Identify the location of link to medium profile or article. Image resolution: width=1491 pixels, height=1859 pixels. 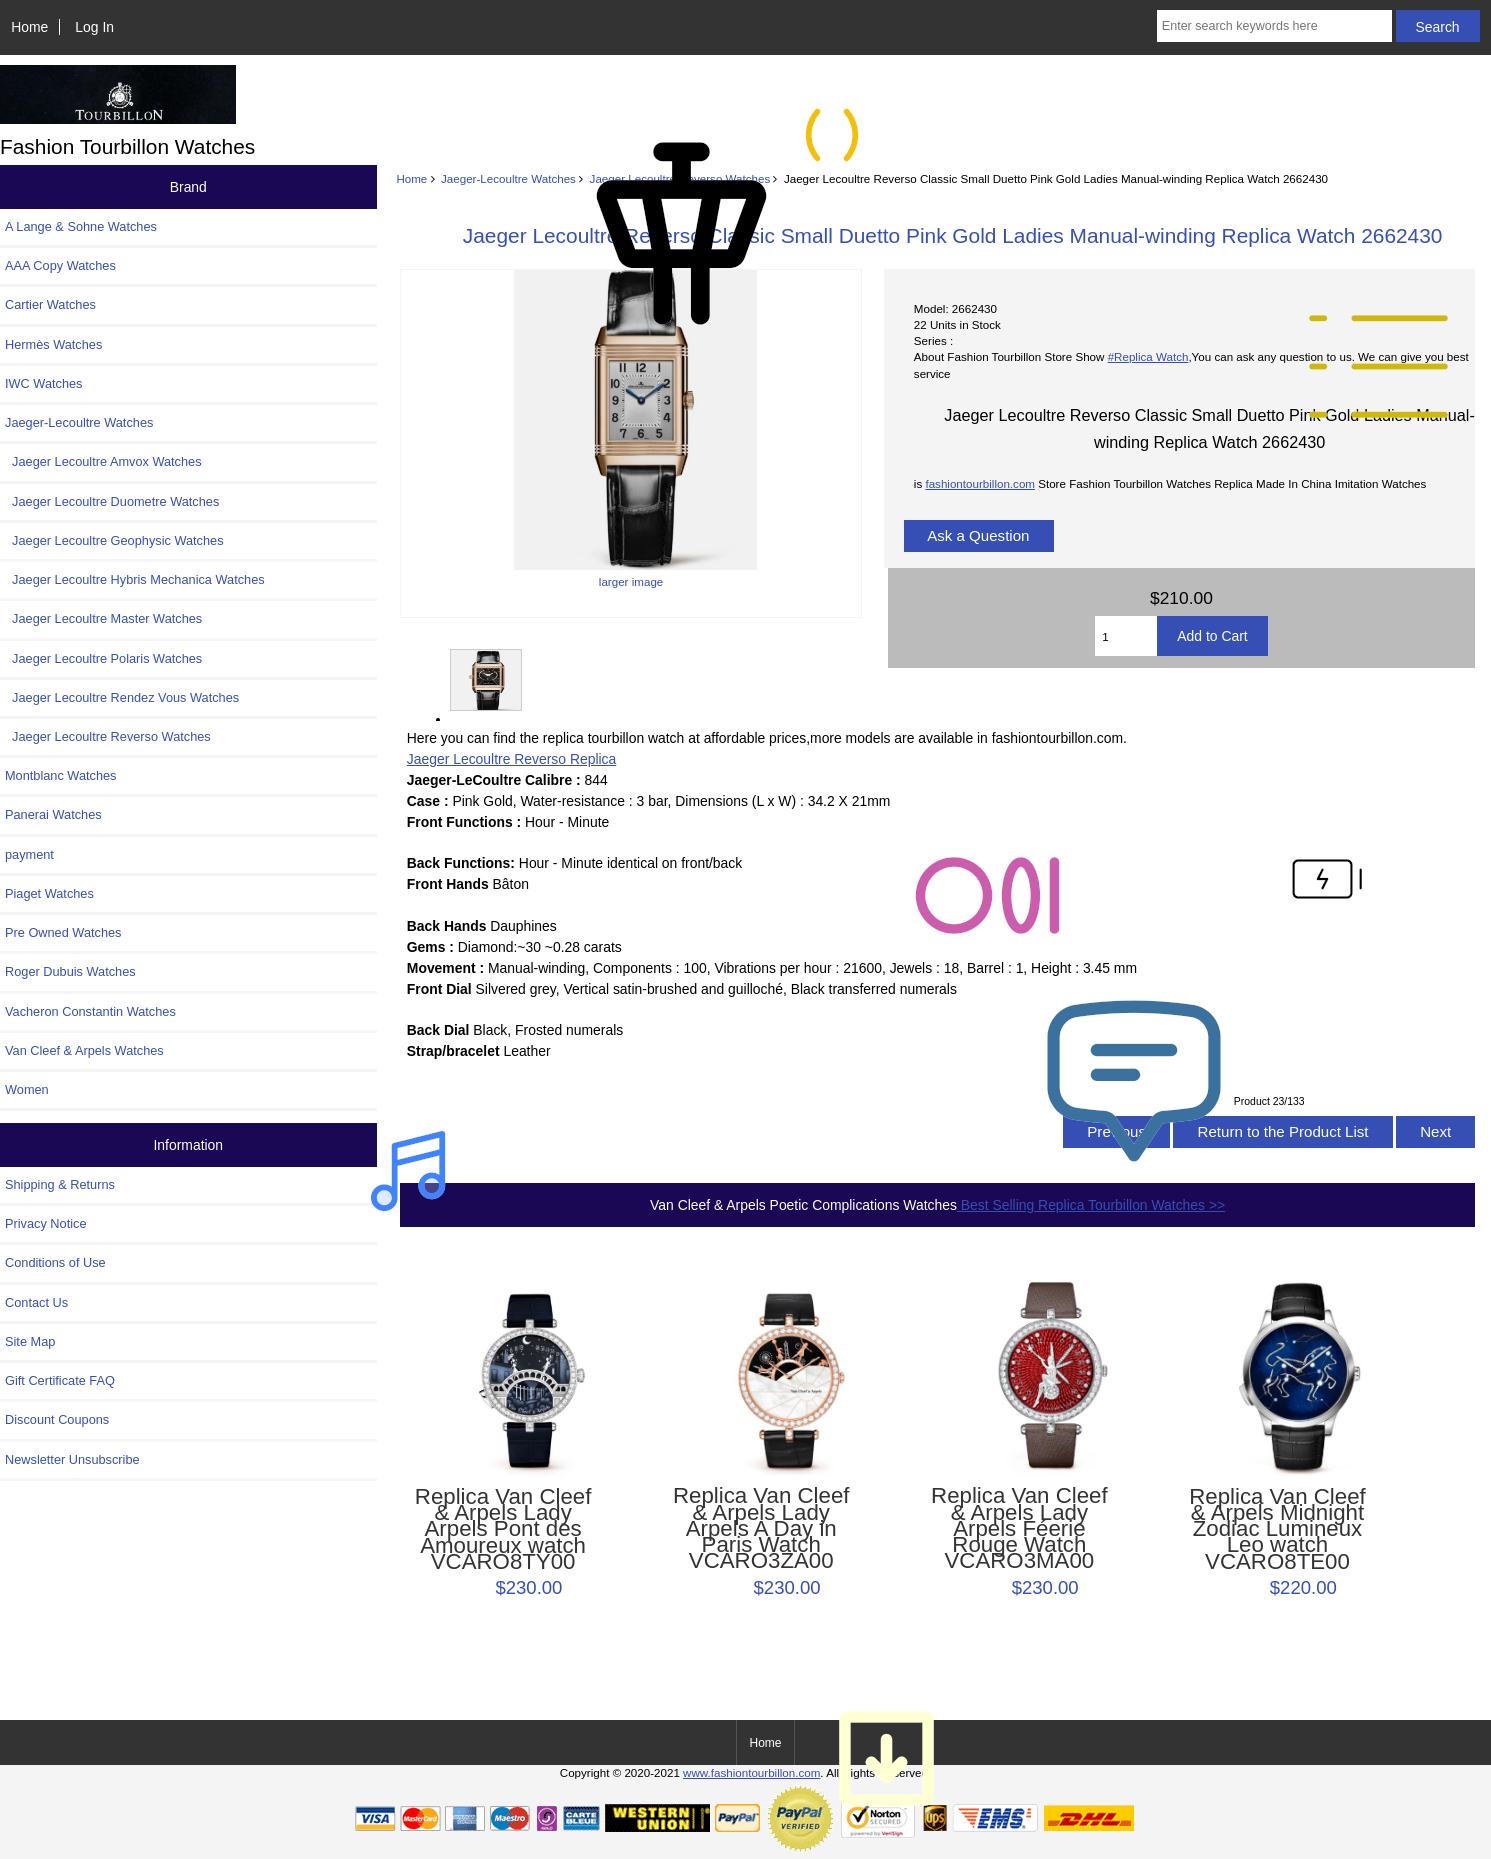
(987, 895).